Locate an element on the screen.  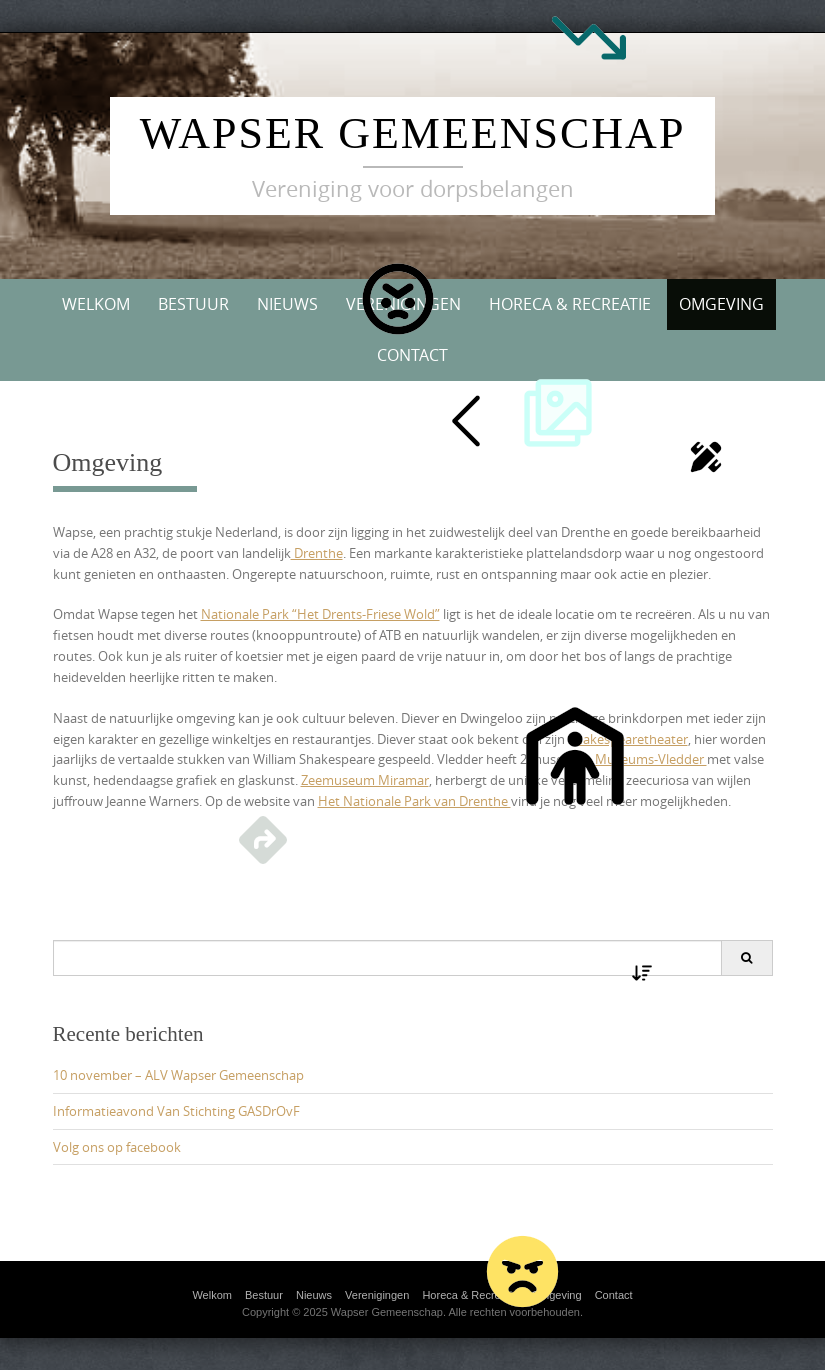
go back to the previous screen is located at coordinates (466, 421).